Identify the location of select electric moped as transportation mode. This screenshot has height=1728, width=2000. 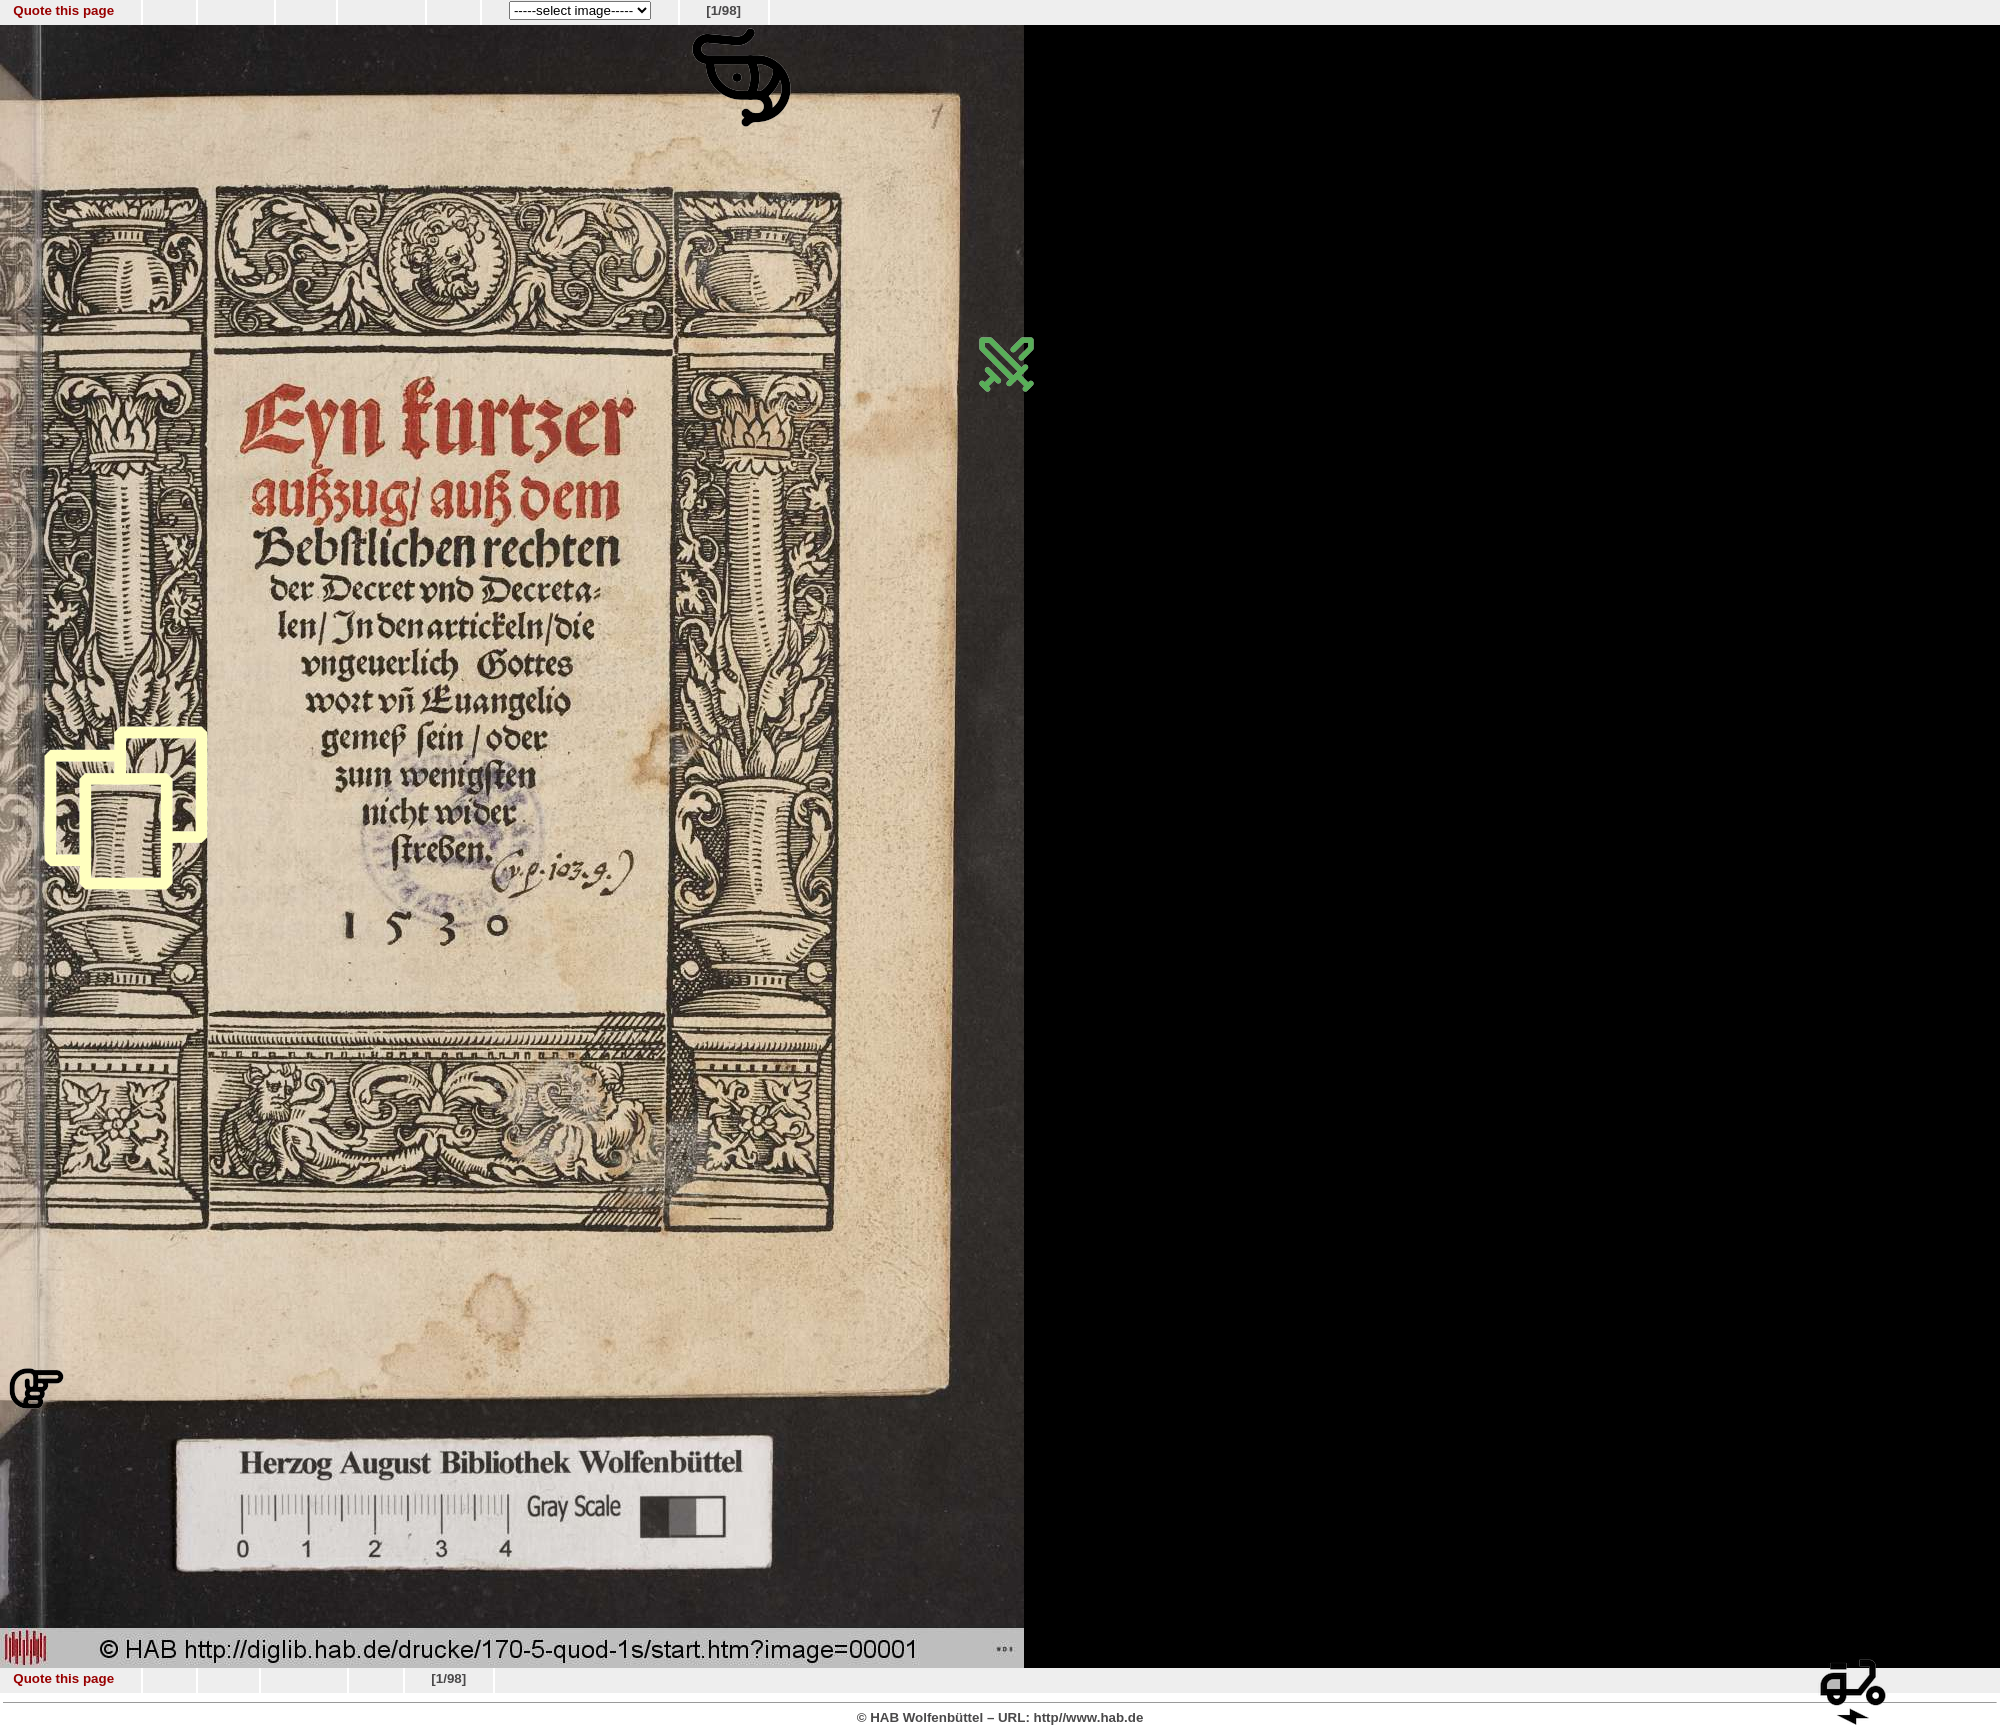
(1853, 1689).